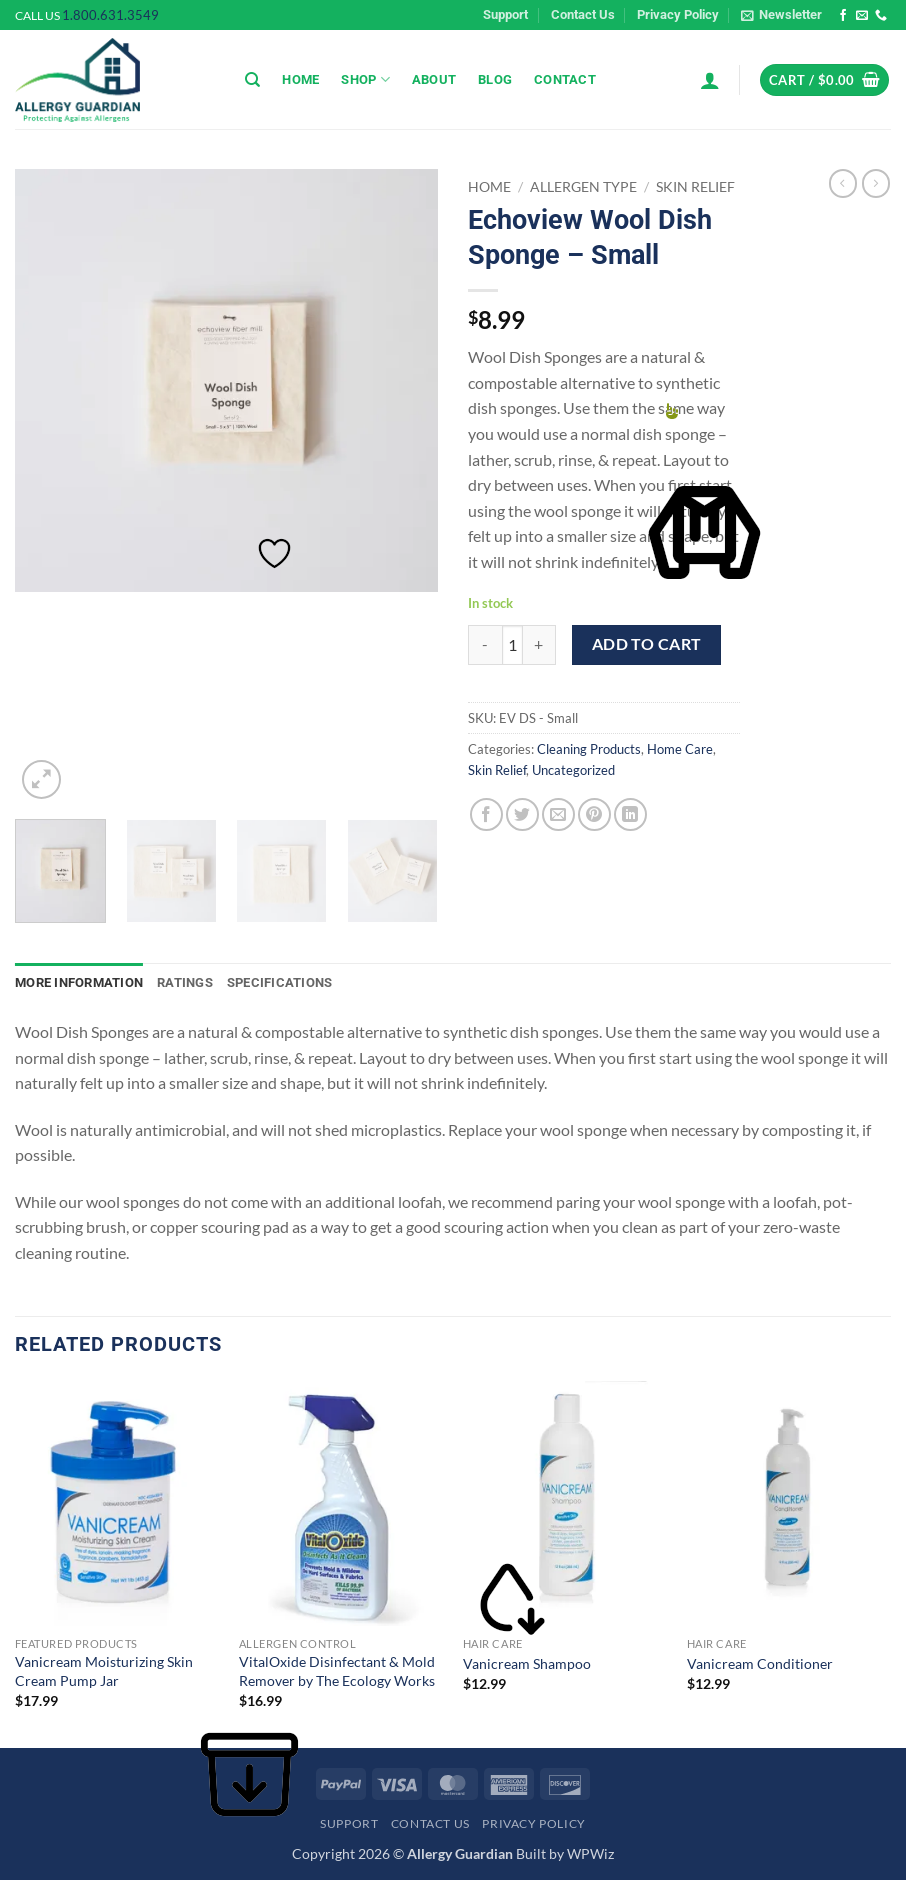 Image resolution: width=906 pixels, height=1880 pixels. Describe the element at coordinates (704, 532) in the screenshot. I see `browse clothing or apparel items` at that location.